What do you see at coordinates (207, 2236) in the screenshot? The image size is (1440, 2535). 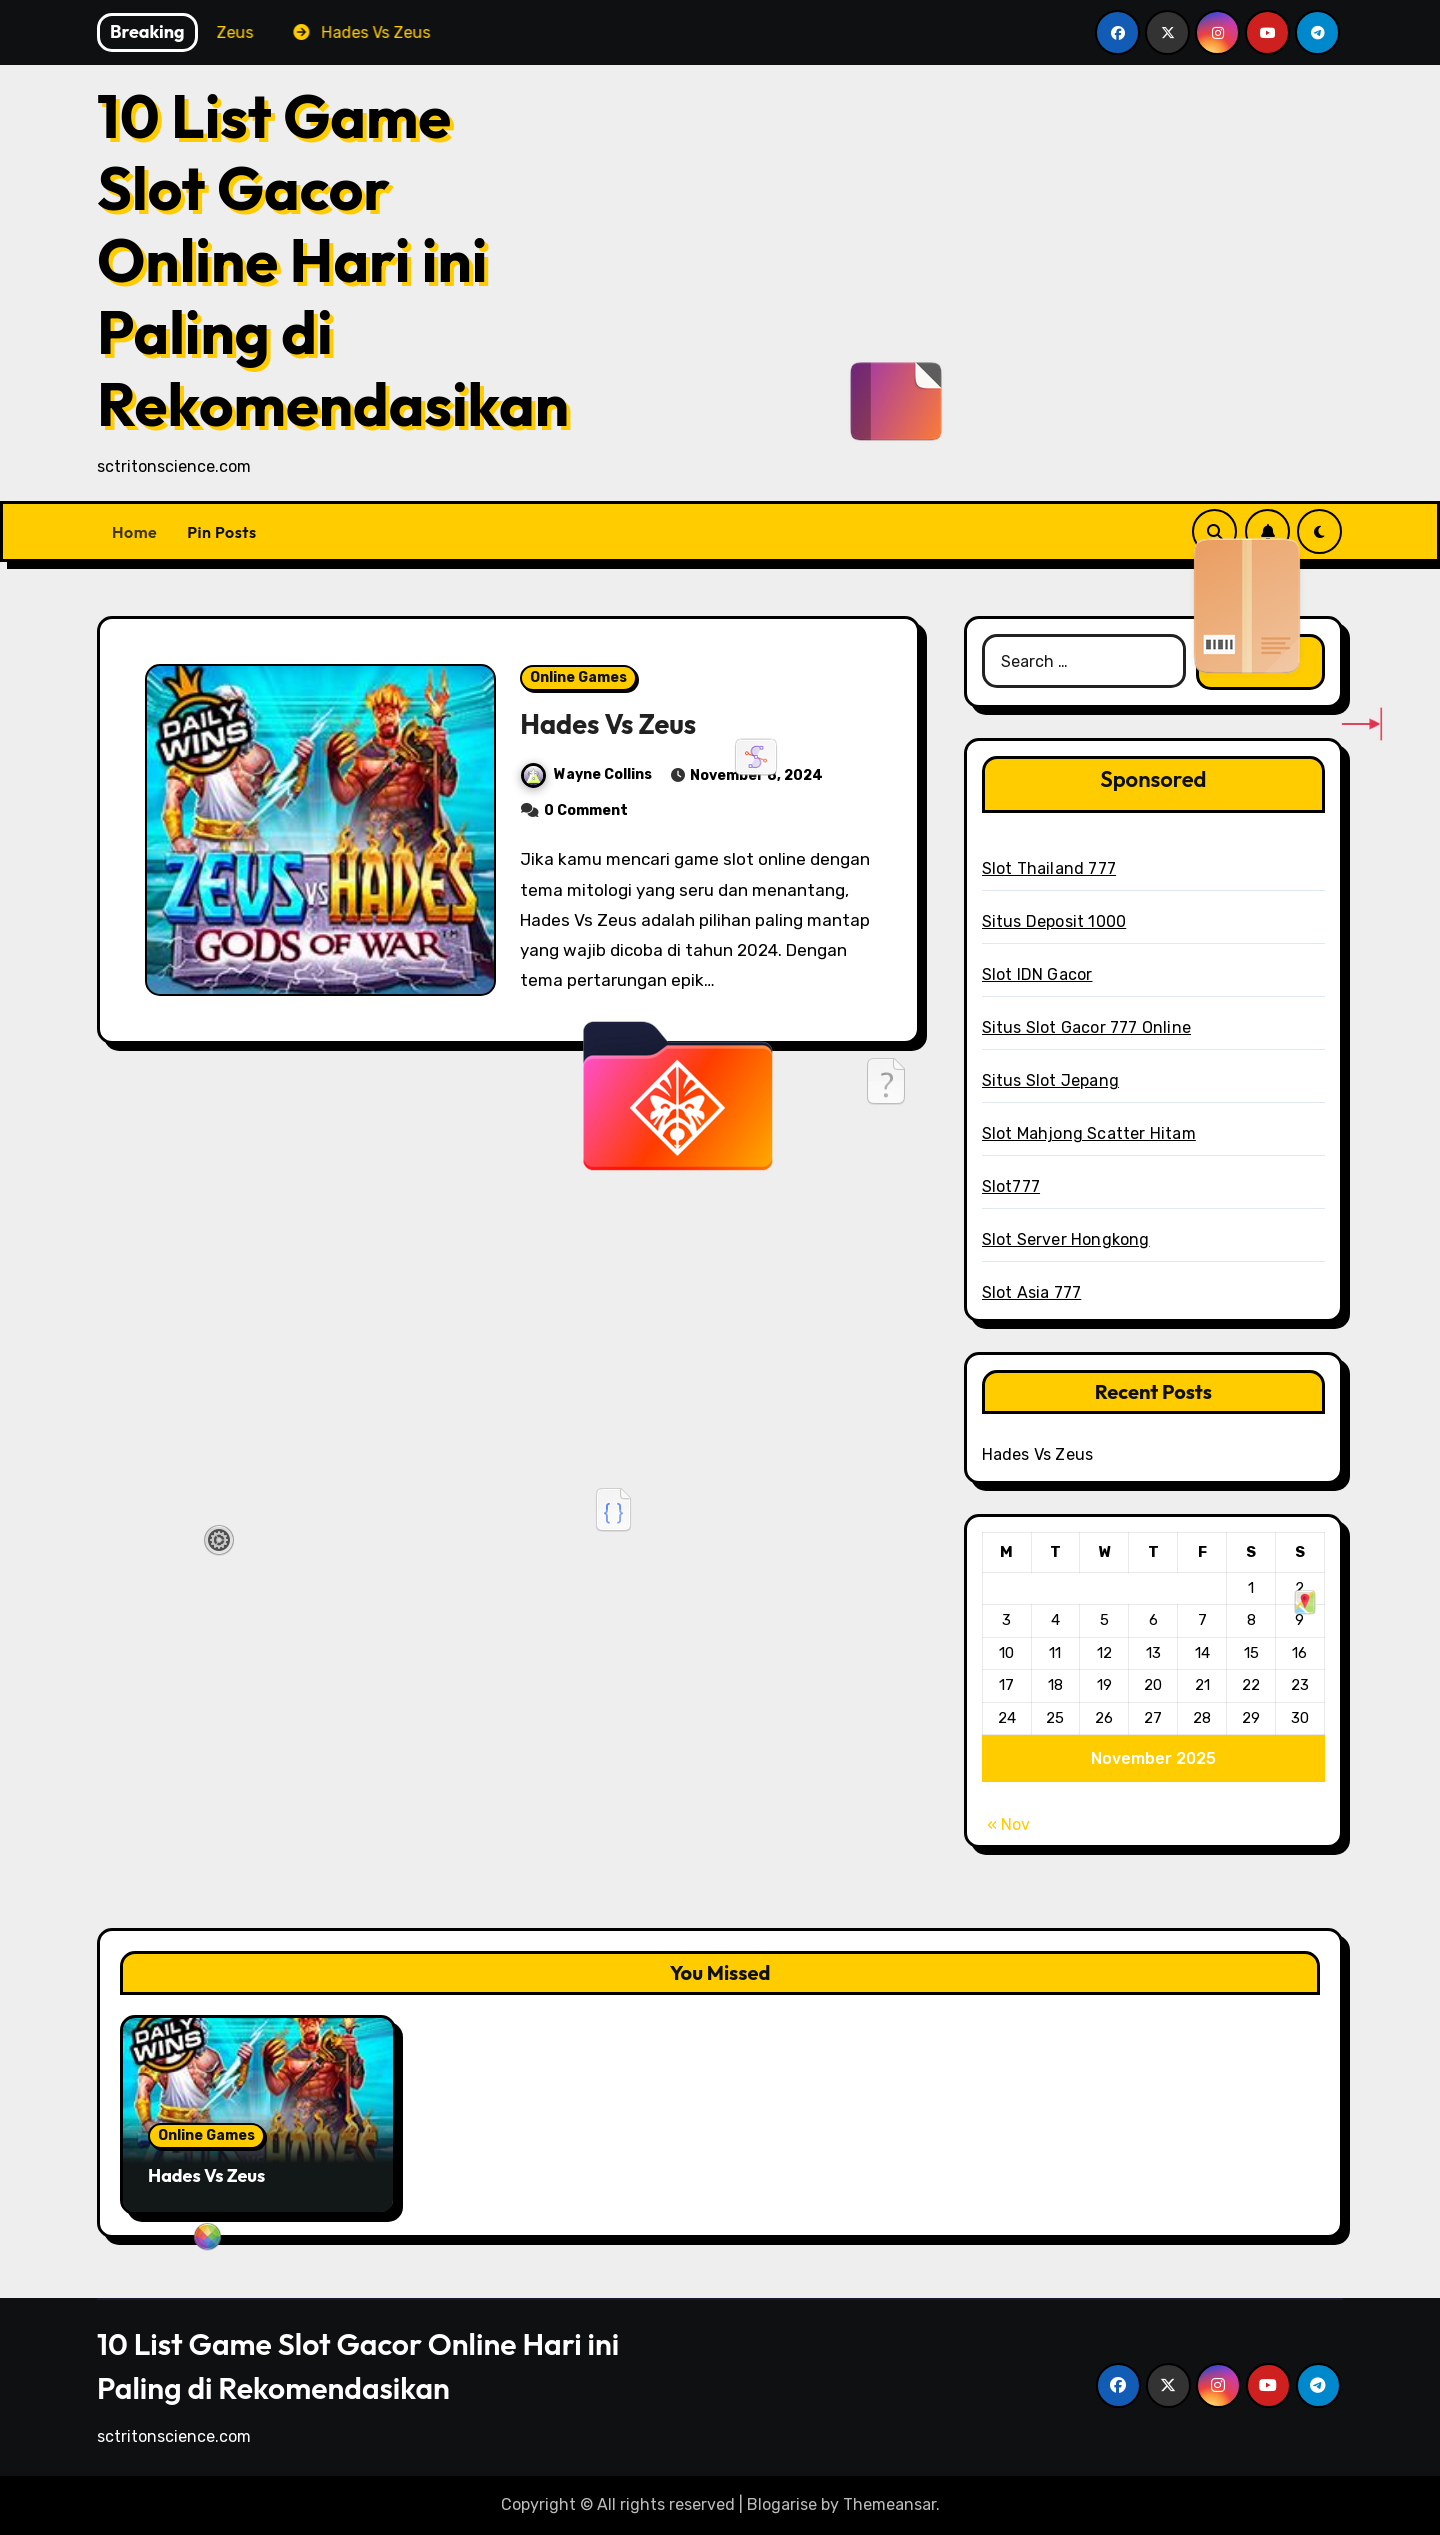 I see `open color picker tool` at bounding box center [207, 2236].